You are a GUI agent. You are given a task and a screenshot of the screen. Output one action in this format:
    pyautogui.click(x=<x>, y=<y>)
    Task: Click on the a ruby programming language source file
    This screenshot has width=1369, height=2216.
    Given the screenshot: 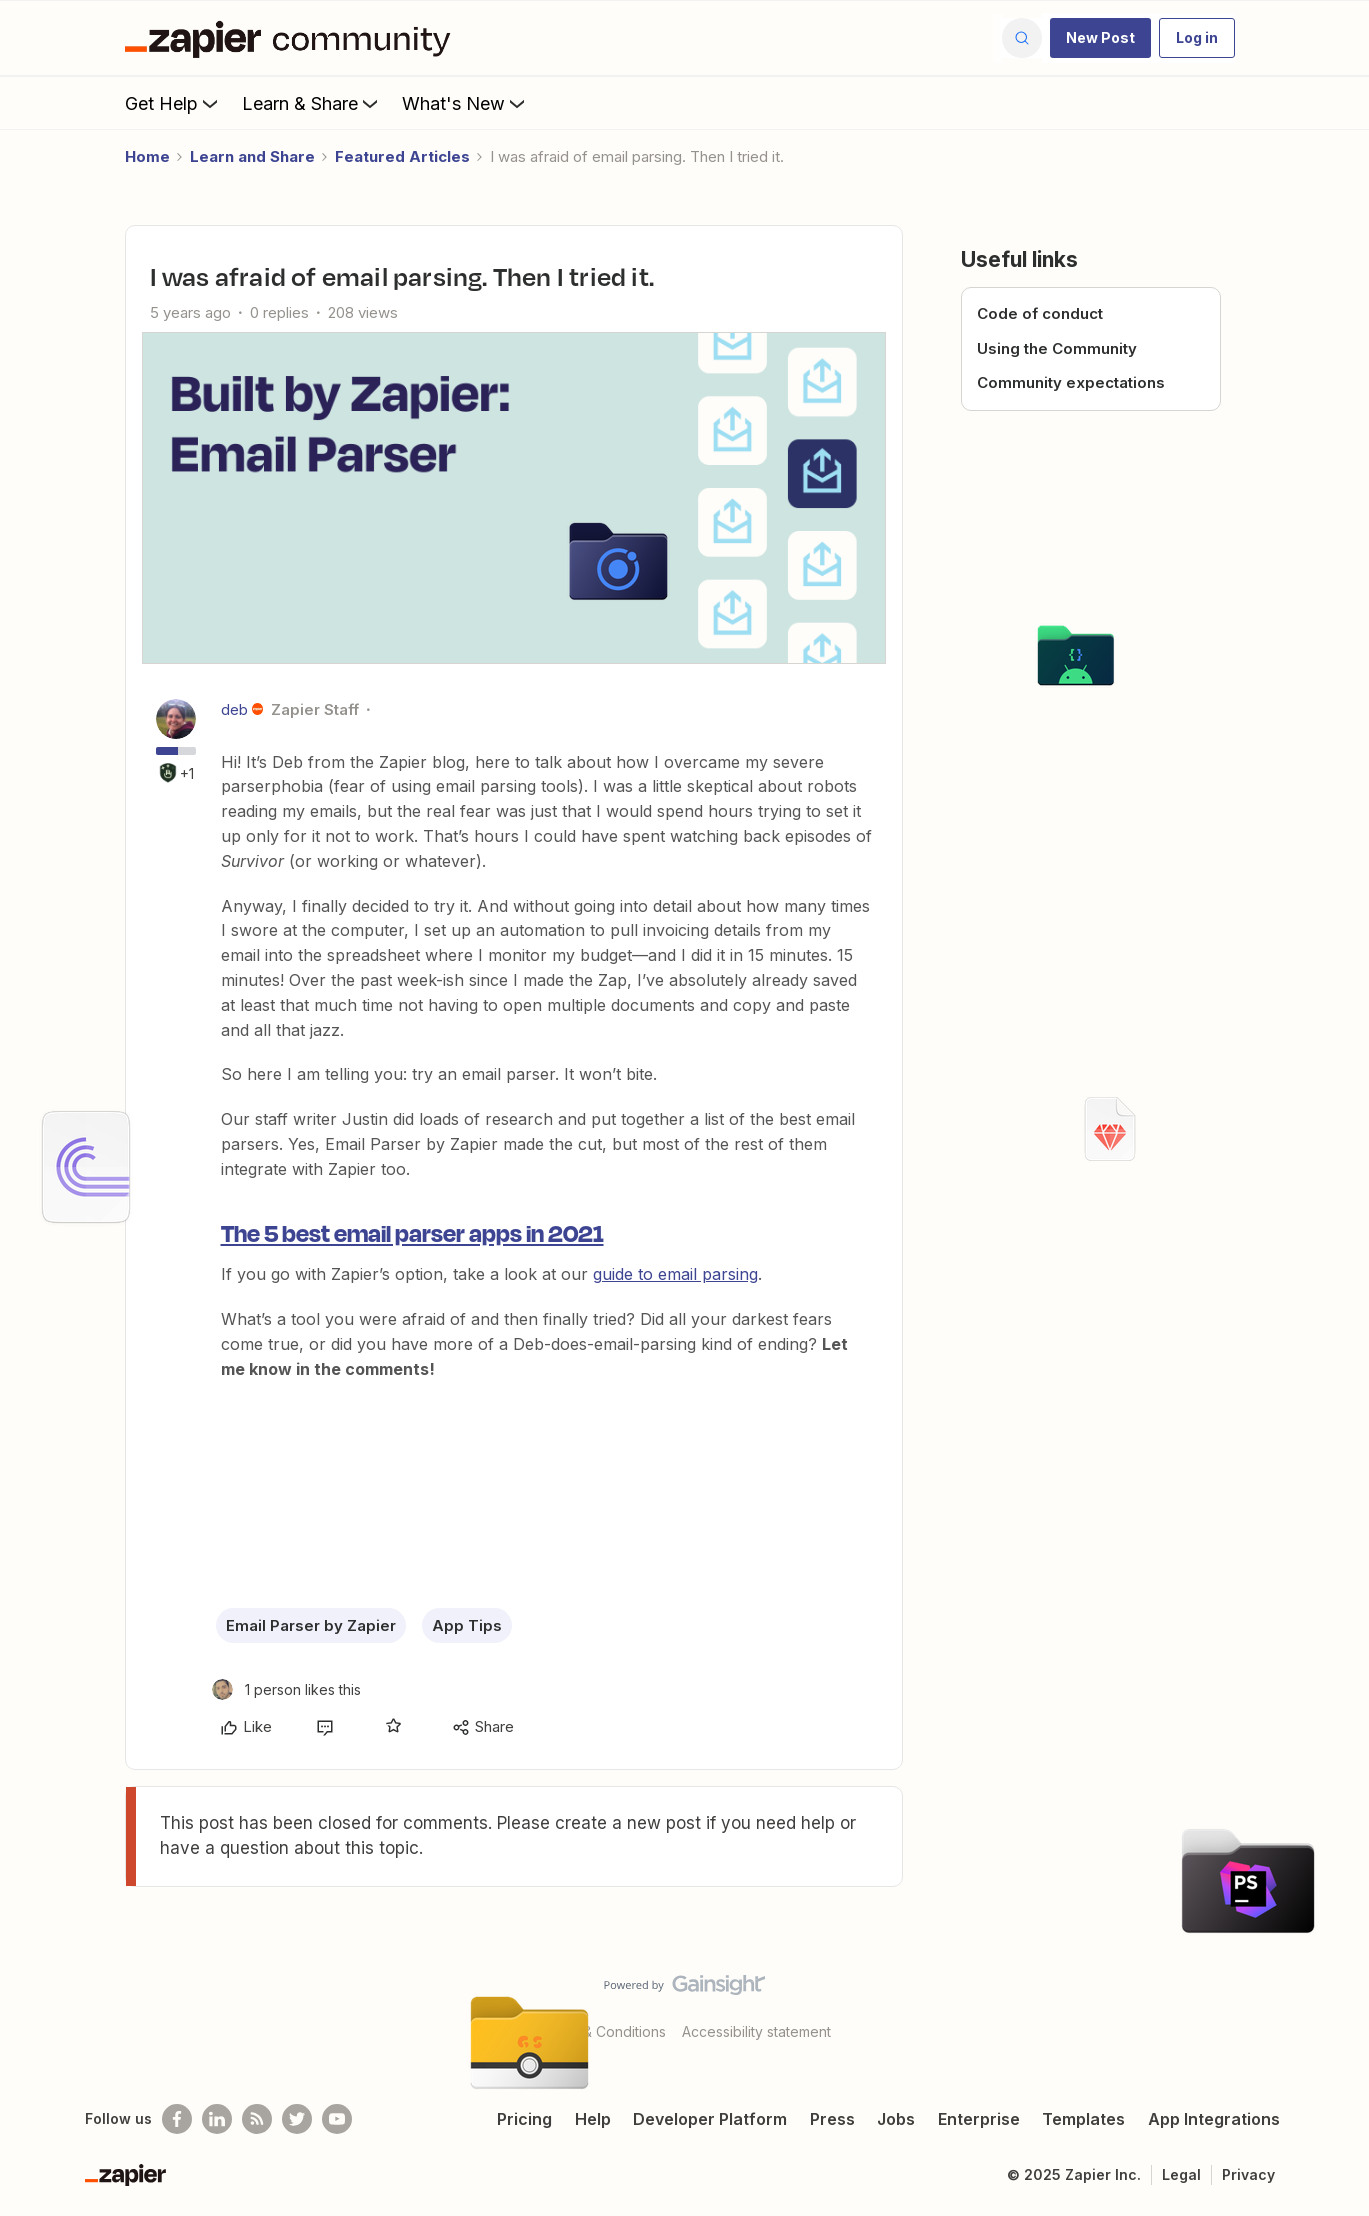 What is the action you would take?
    pyautogui.click(x=1110, y=1129)
    